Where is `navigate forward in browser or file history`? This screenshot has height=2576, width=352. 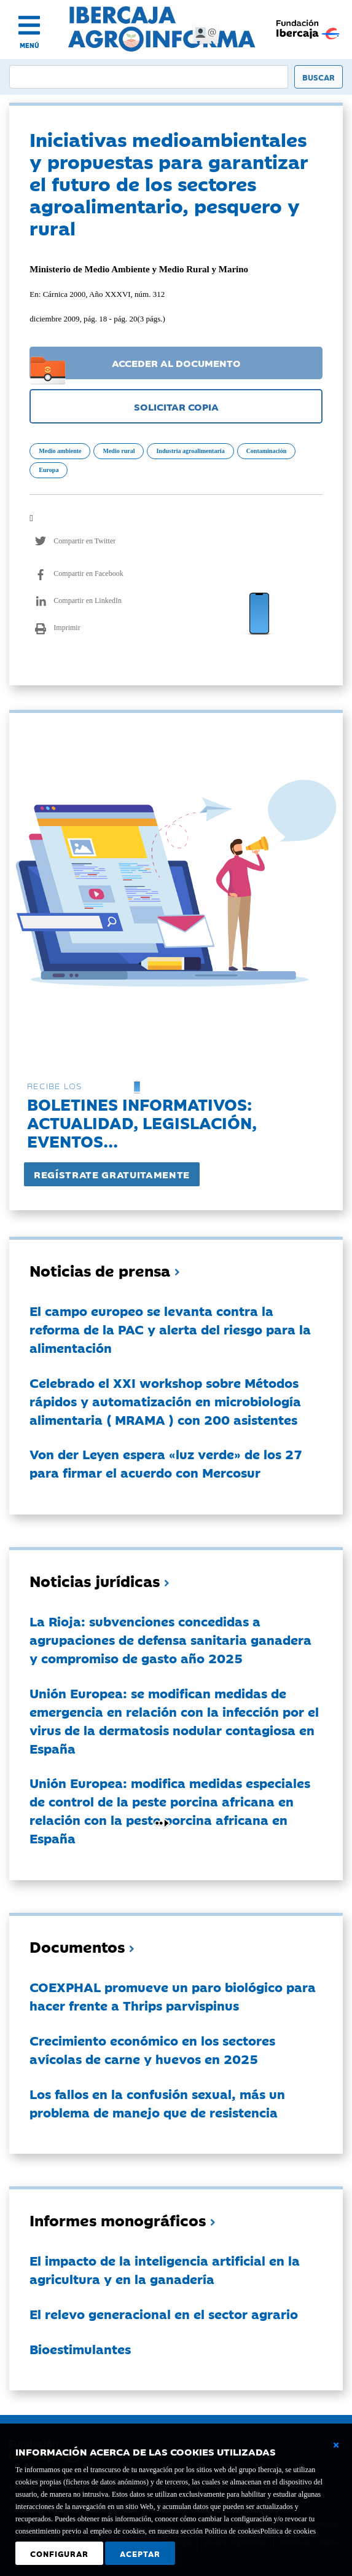 navigate forward in browser or file history is located at coordinates (162, 1824).